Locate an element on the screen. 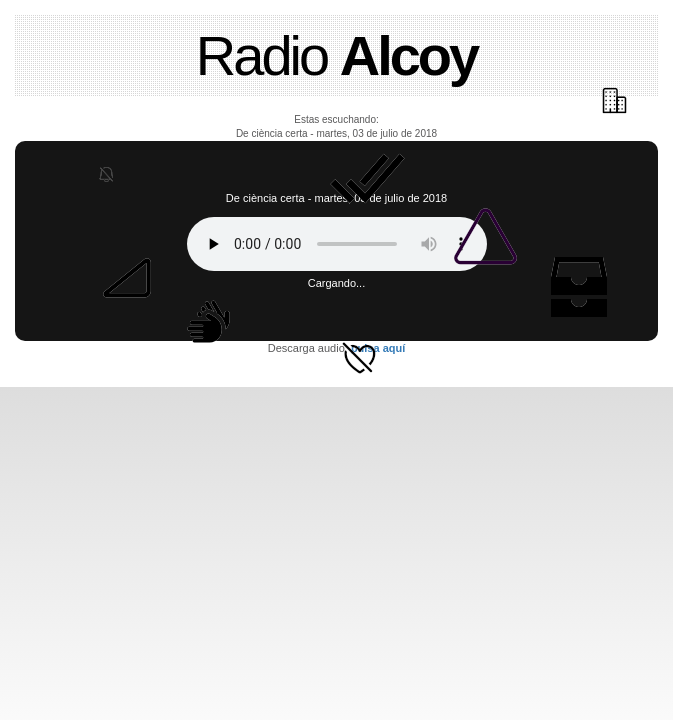 Image resolution: width=673 pixels, height=720 pixels. access stacked file trays or inbox folders is located at coordinates (579, 287).